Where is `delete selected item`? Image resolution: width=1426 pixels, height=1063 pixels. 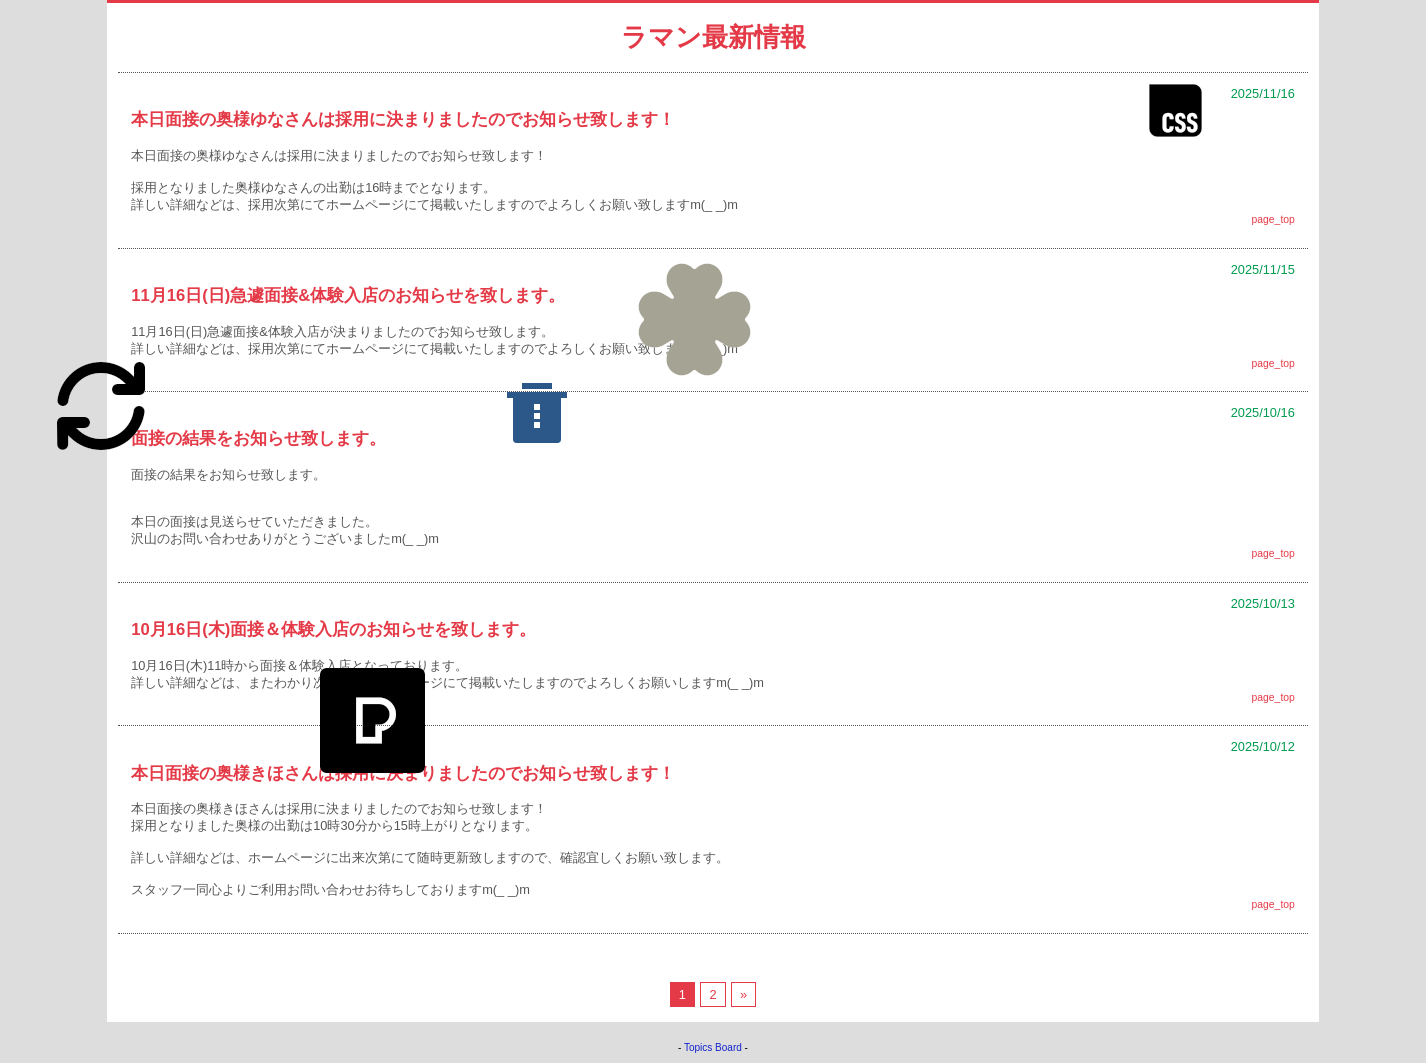
delete selected item is located at coordinates (537, 413).